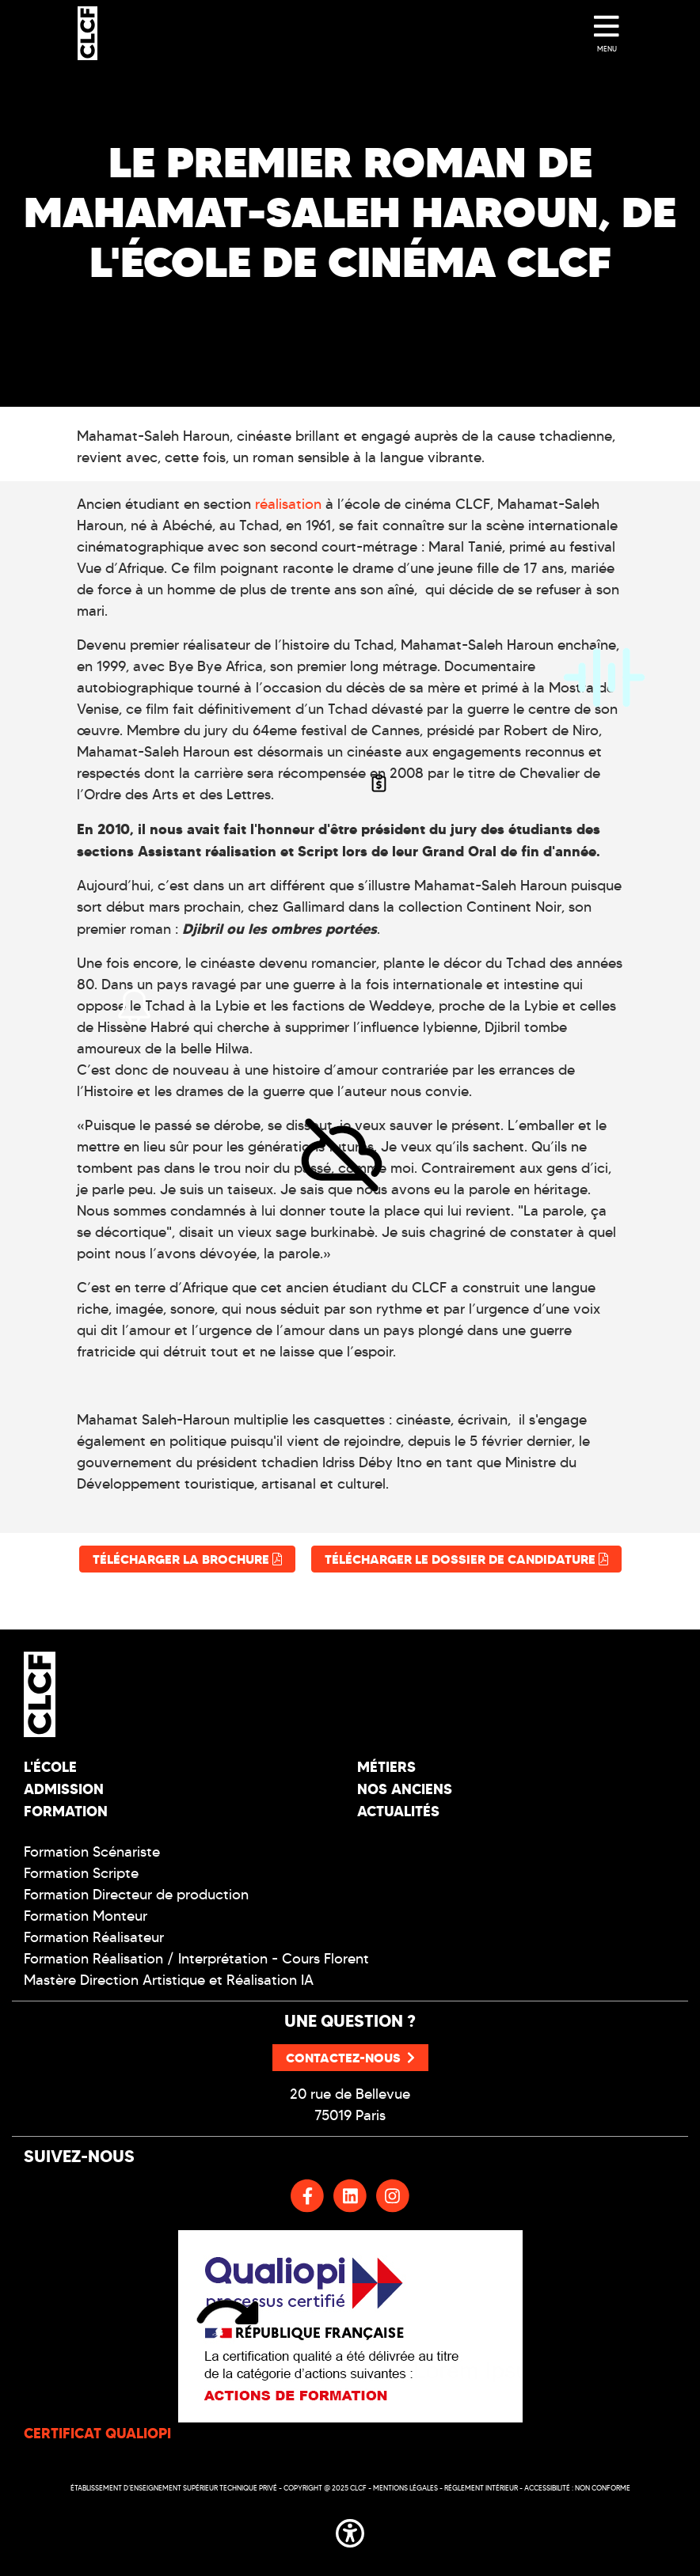 This screenshot has width=700, height=2576. What do you see at coordinates (341, 1155) in the screenshot?
I see `cloud sync or storage is unavailable` at bounding box center [341, 1155].